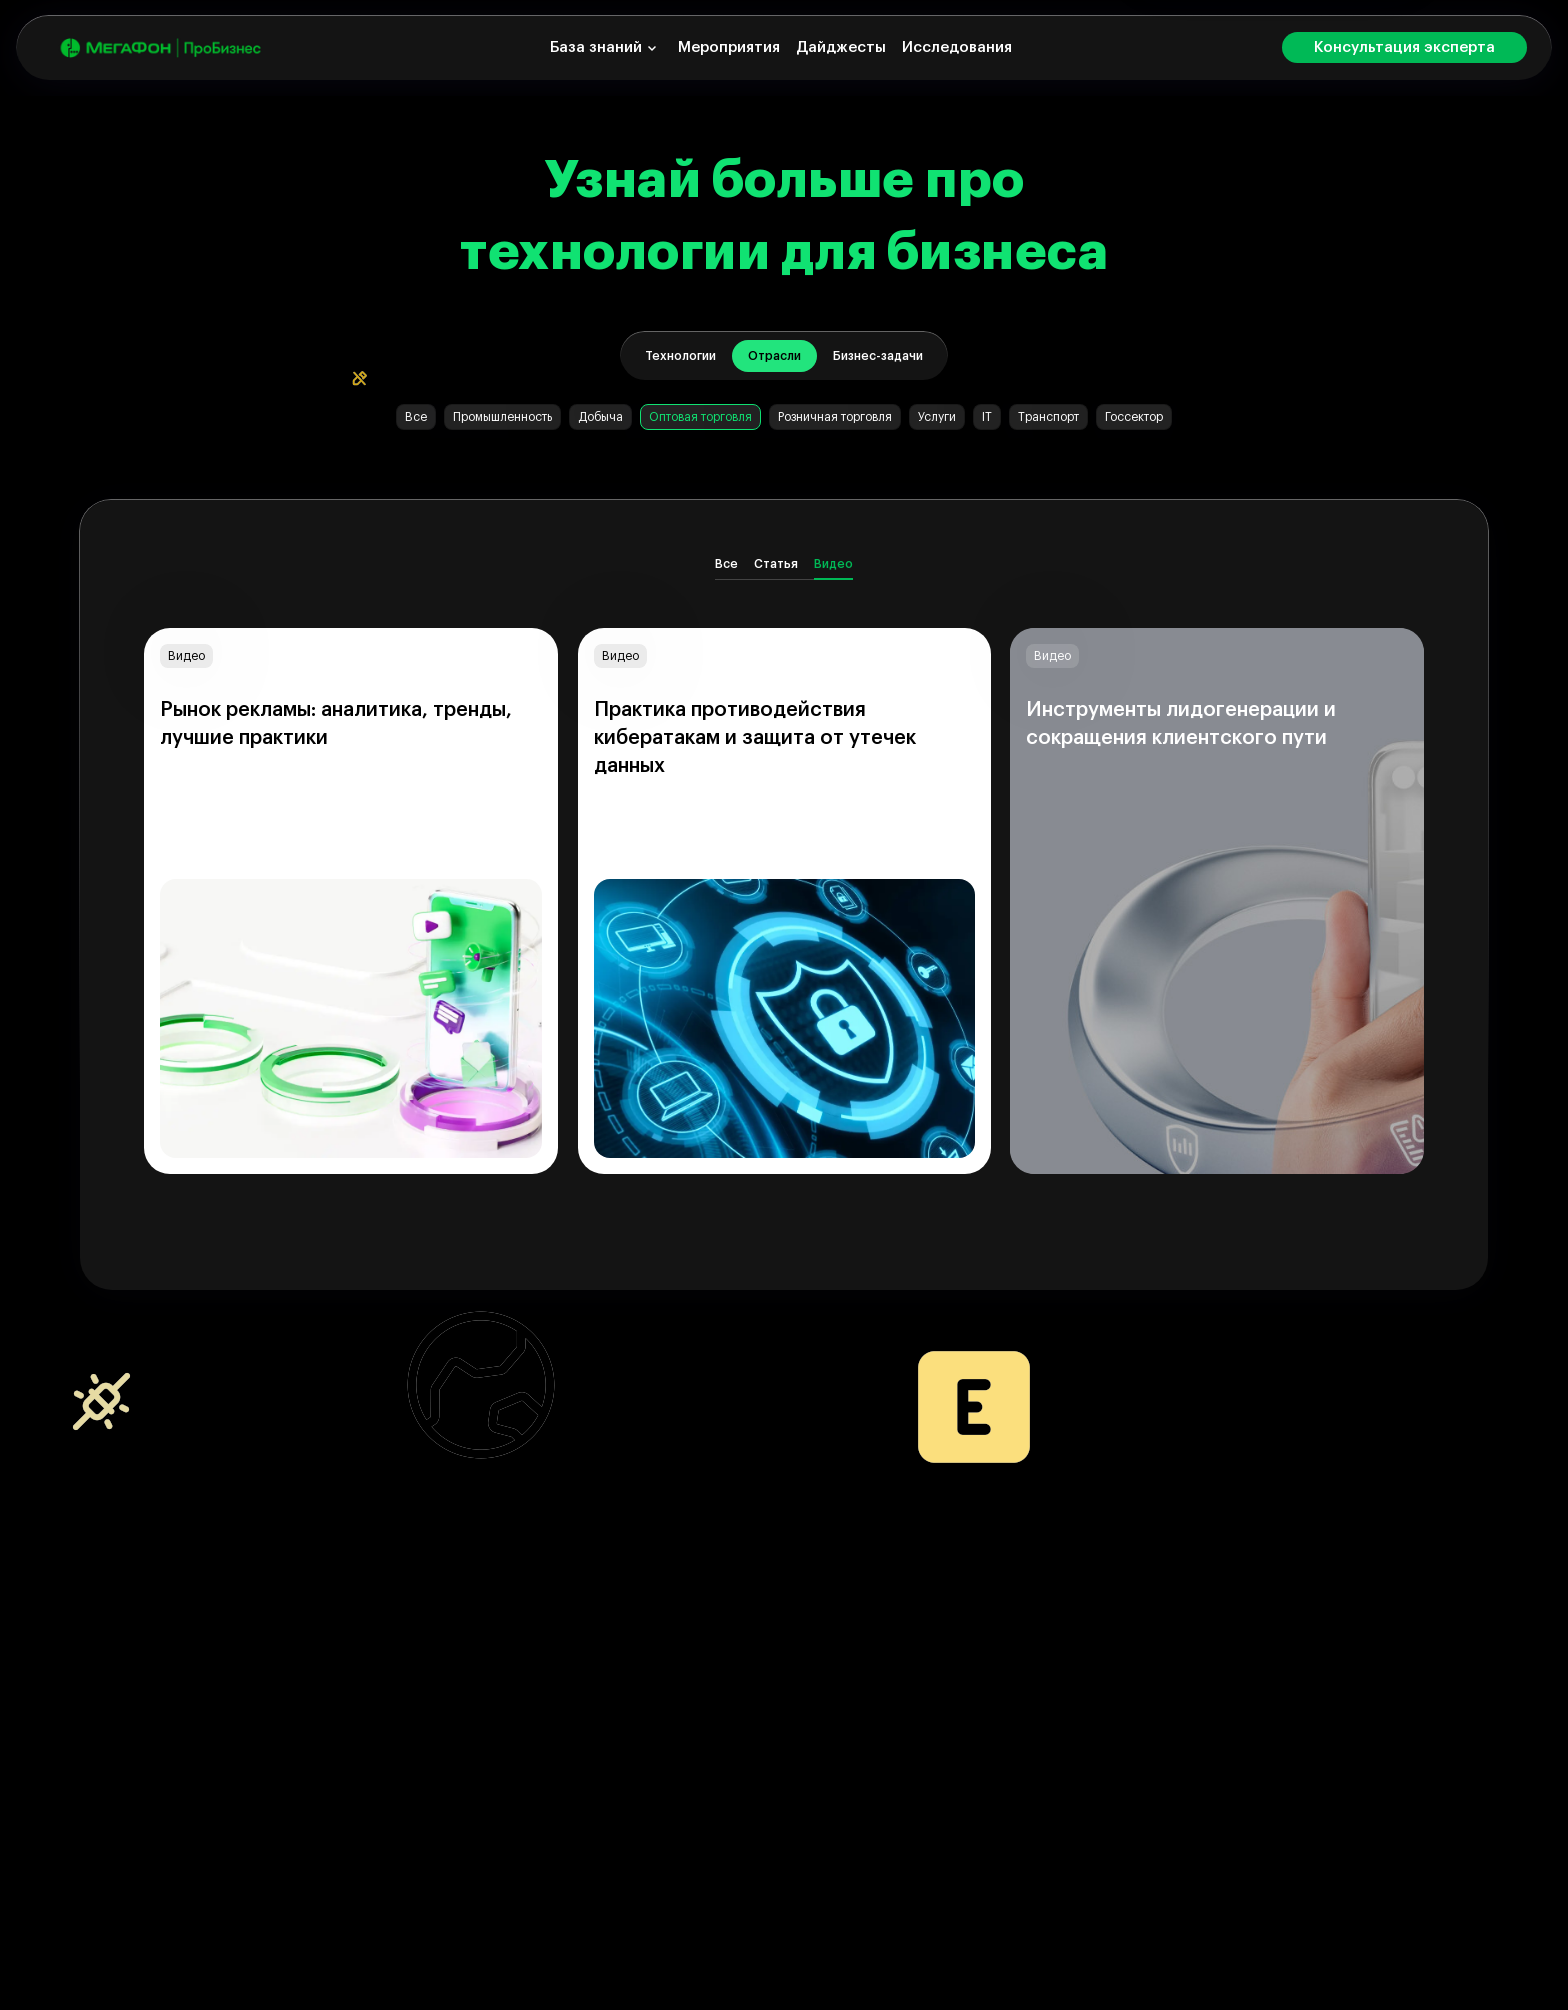  What do you see at coordinates (481, 1385) in the screenshot?
I see `switch to international or global settings` at bounding box center [481, 1385].